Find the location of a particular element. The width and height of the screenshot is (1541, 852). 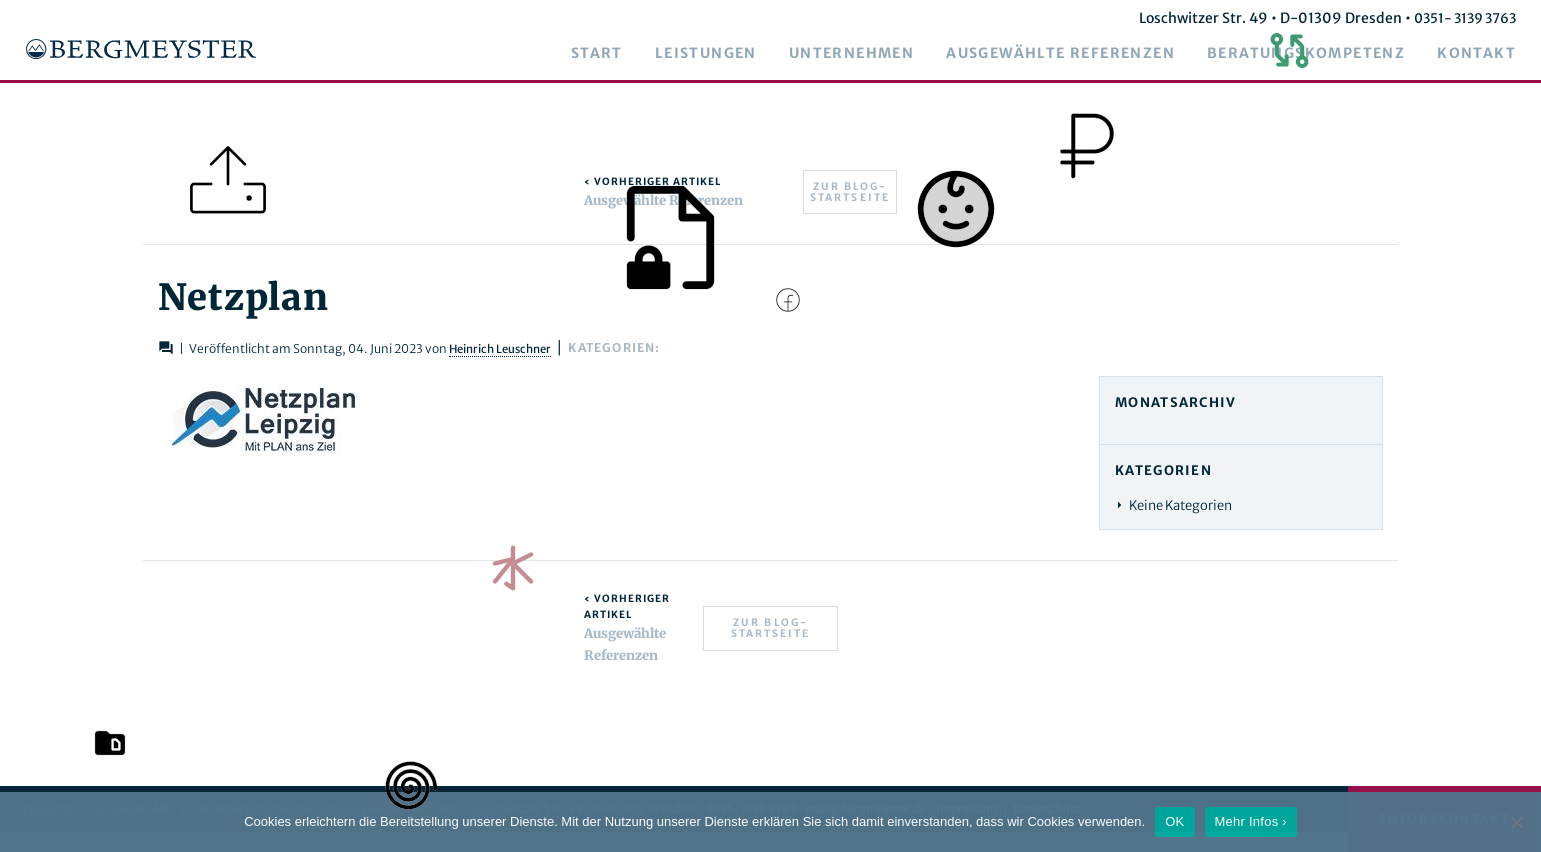

access confucianism or chinese philosophy content is located at coordinates (513, 568).